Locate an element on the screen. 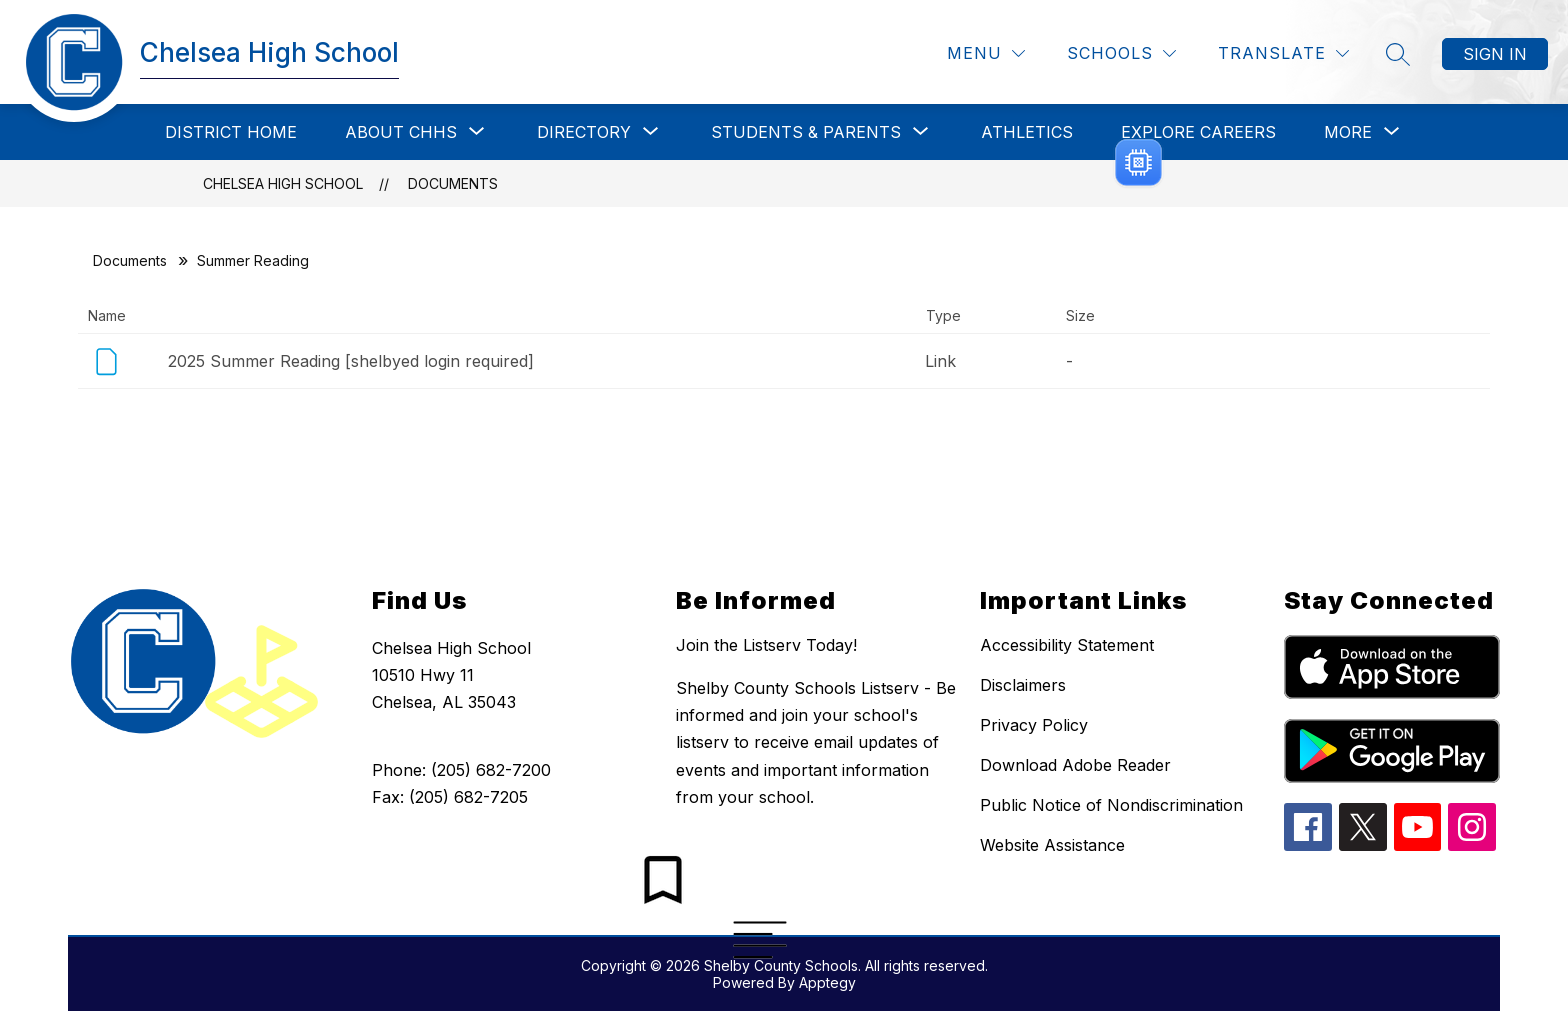 This screenshot has height=1011, width=1568. view land plot or parcel details is located at coordinates (261, 681).